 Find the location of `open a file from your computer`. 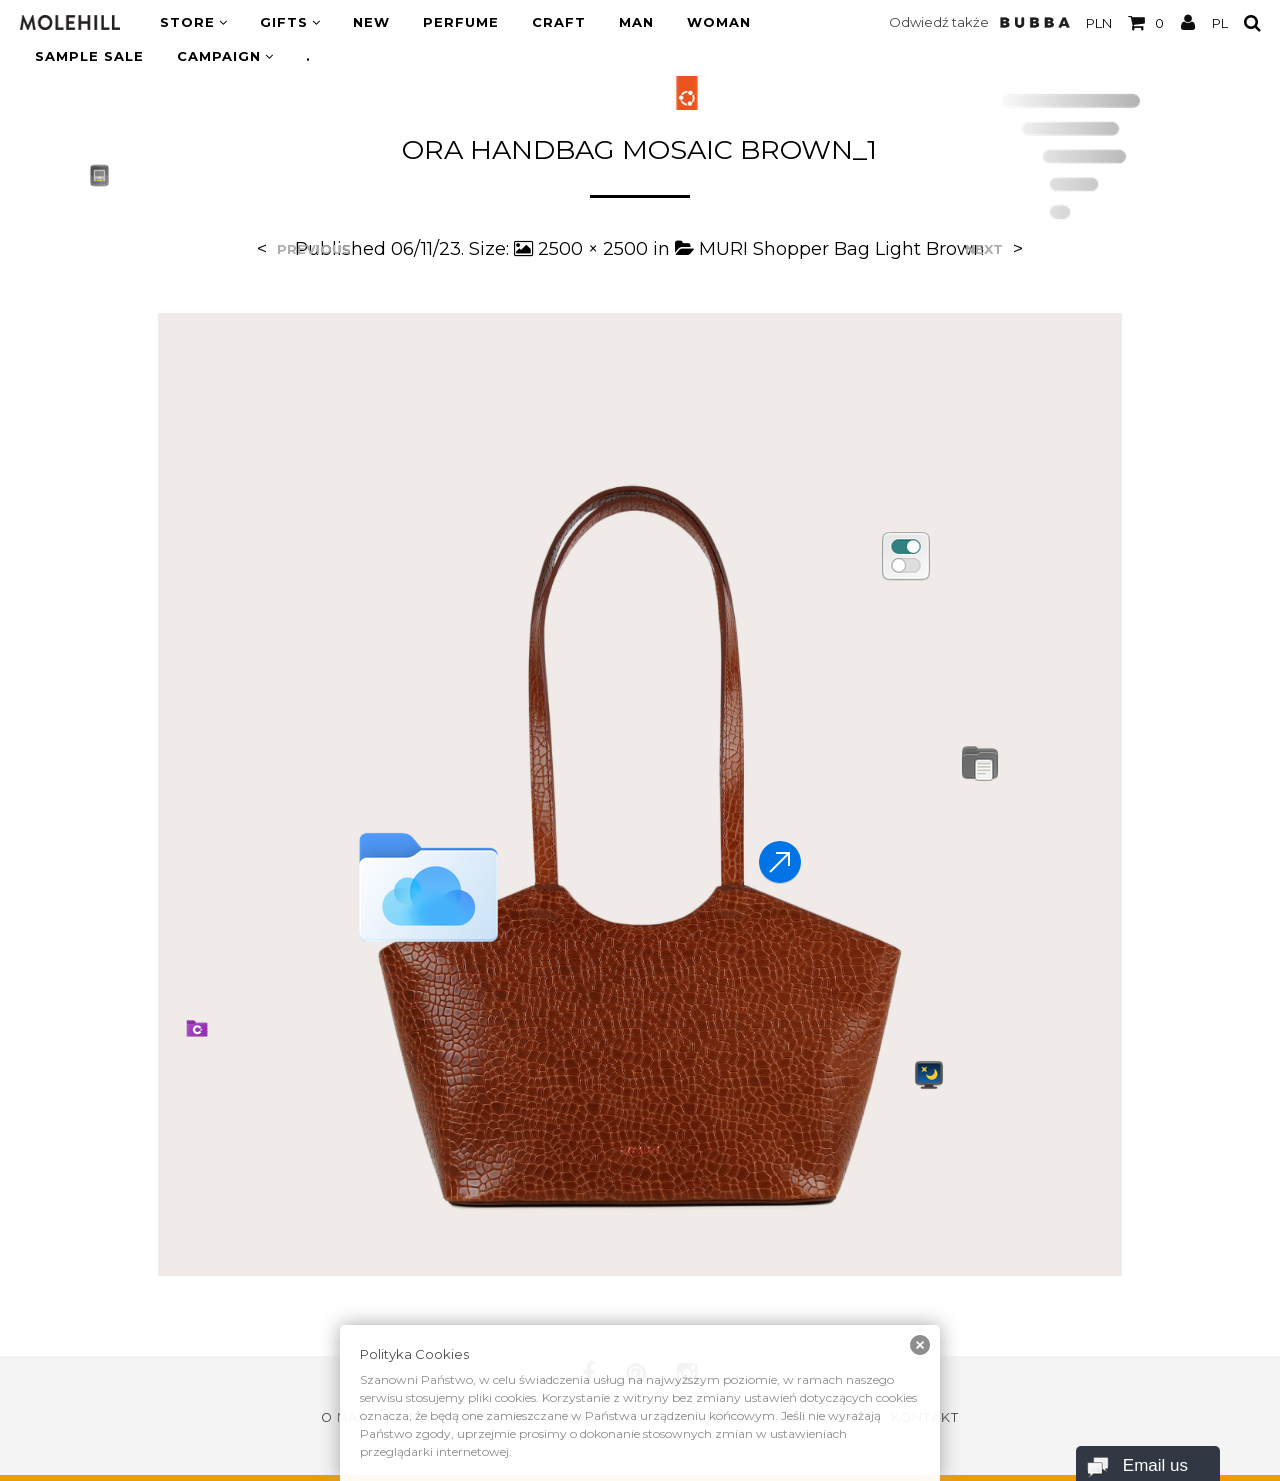

open a file from your computer is located at coordinates (980, 763).